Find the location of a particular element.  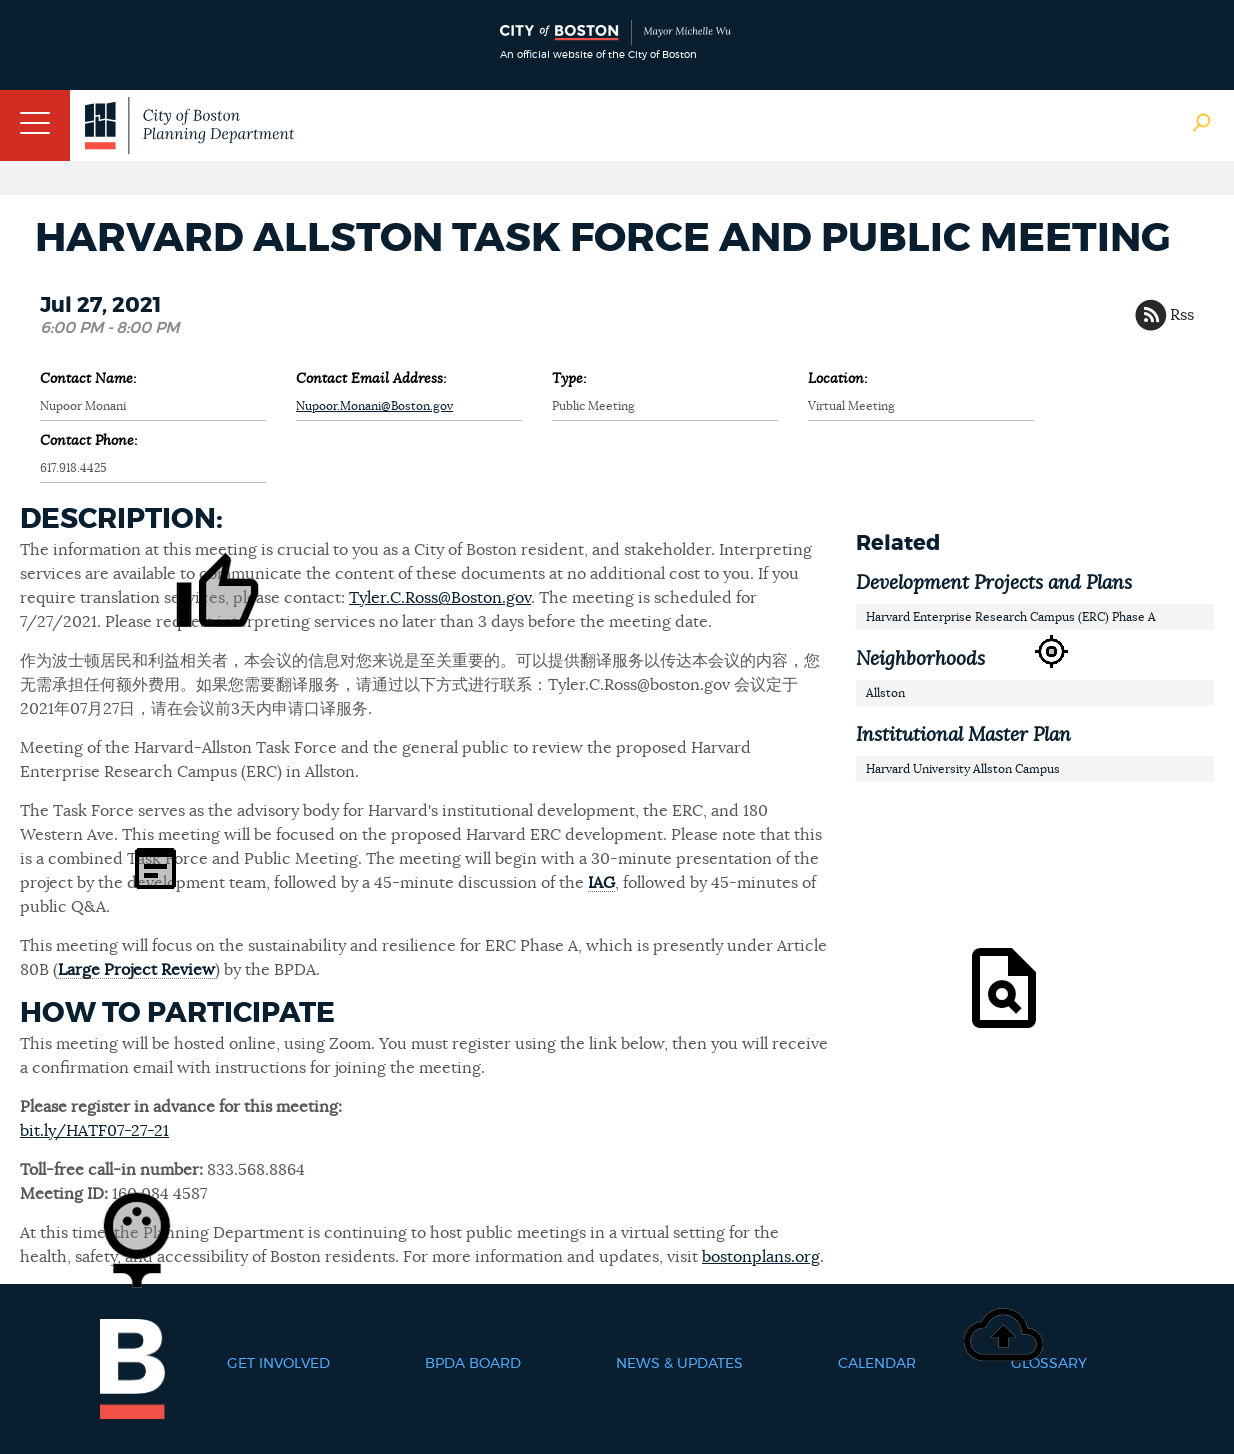

check document for plagiarism is located at coordinates (1004, 988).